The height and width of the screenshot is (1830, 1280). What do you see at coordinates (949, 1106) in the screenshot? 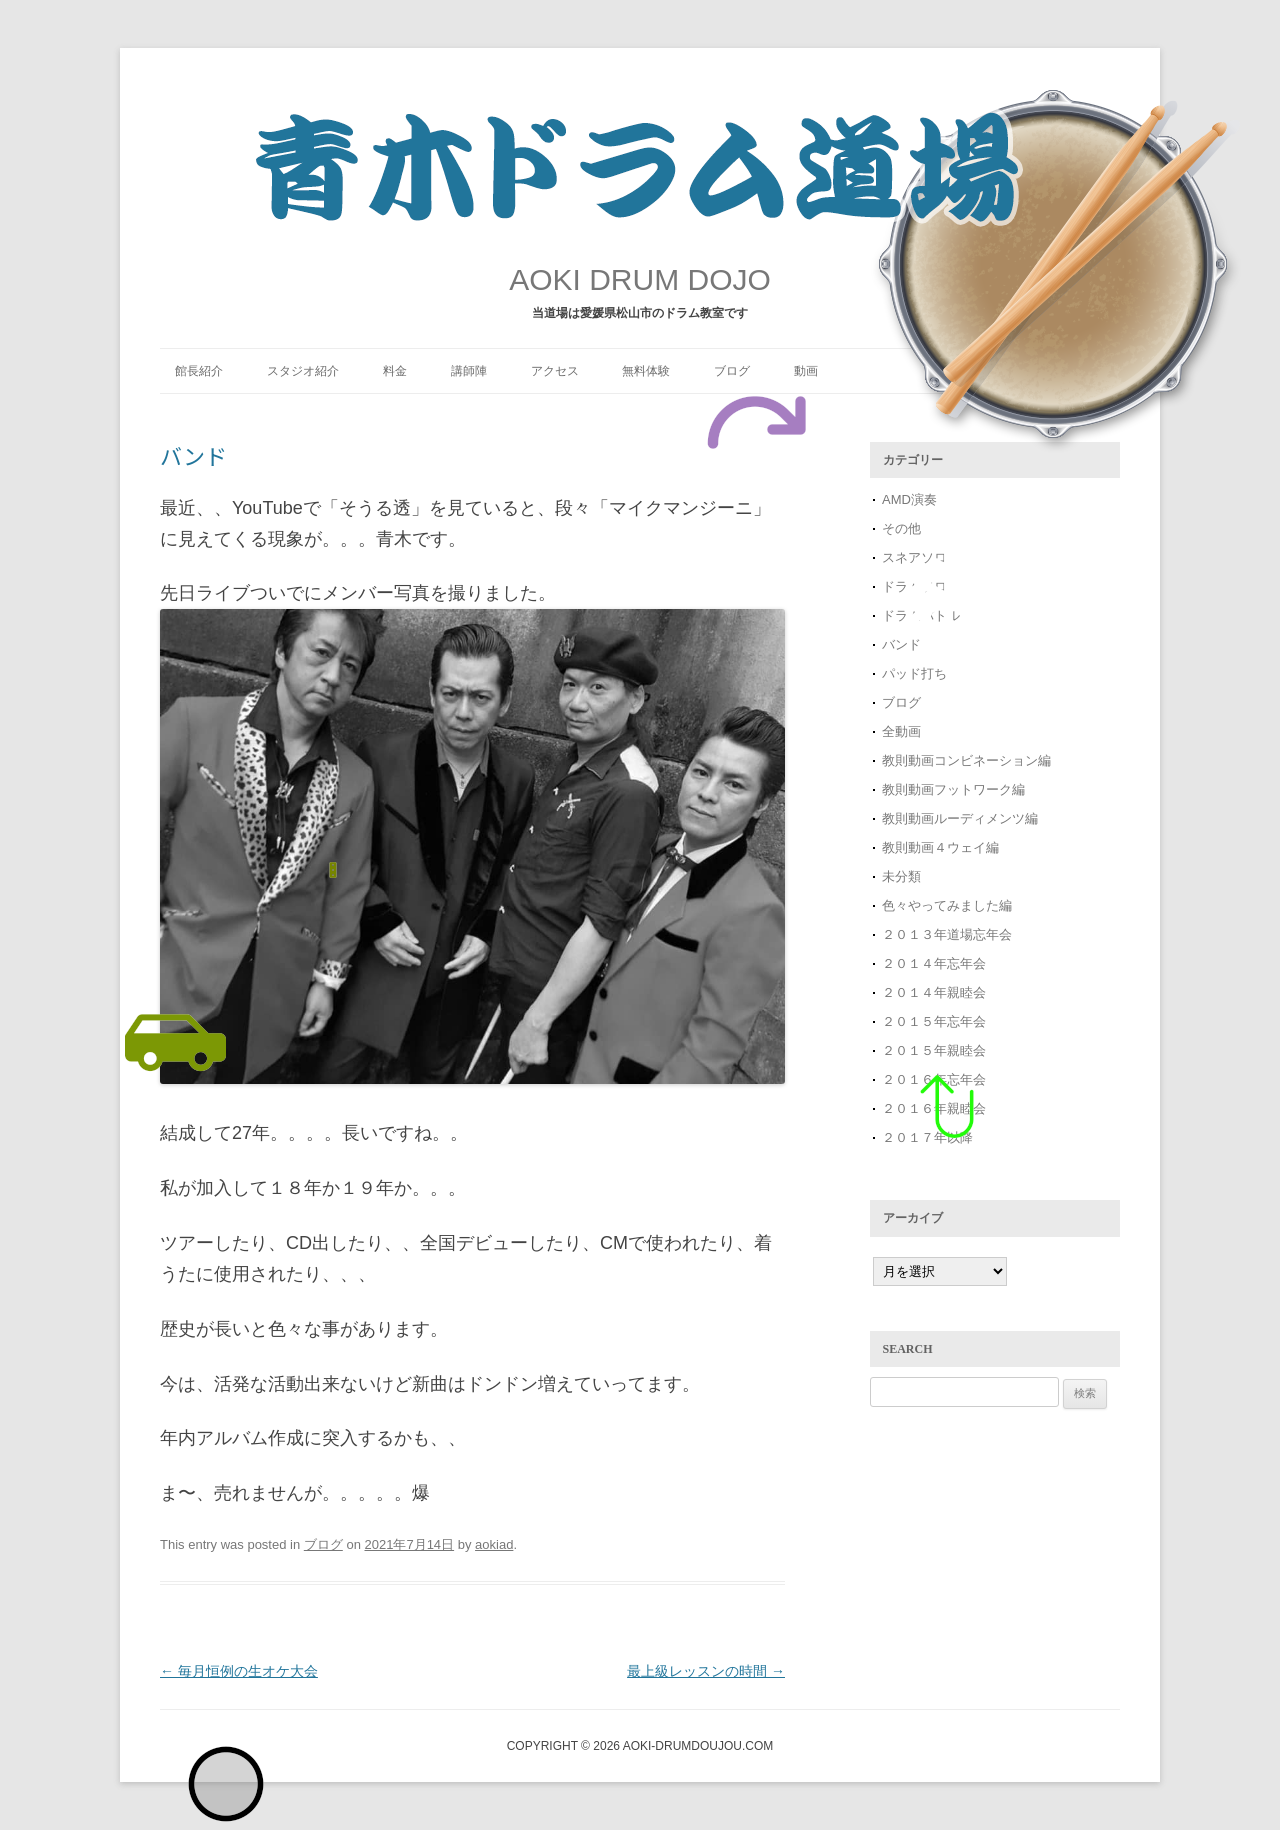
I see `undo or go back to previous state` at bounding box center [949, 1106].